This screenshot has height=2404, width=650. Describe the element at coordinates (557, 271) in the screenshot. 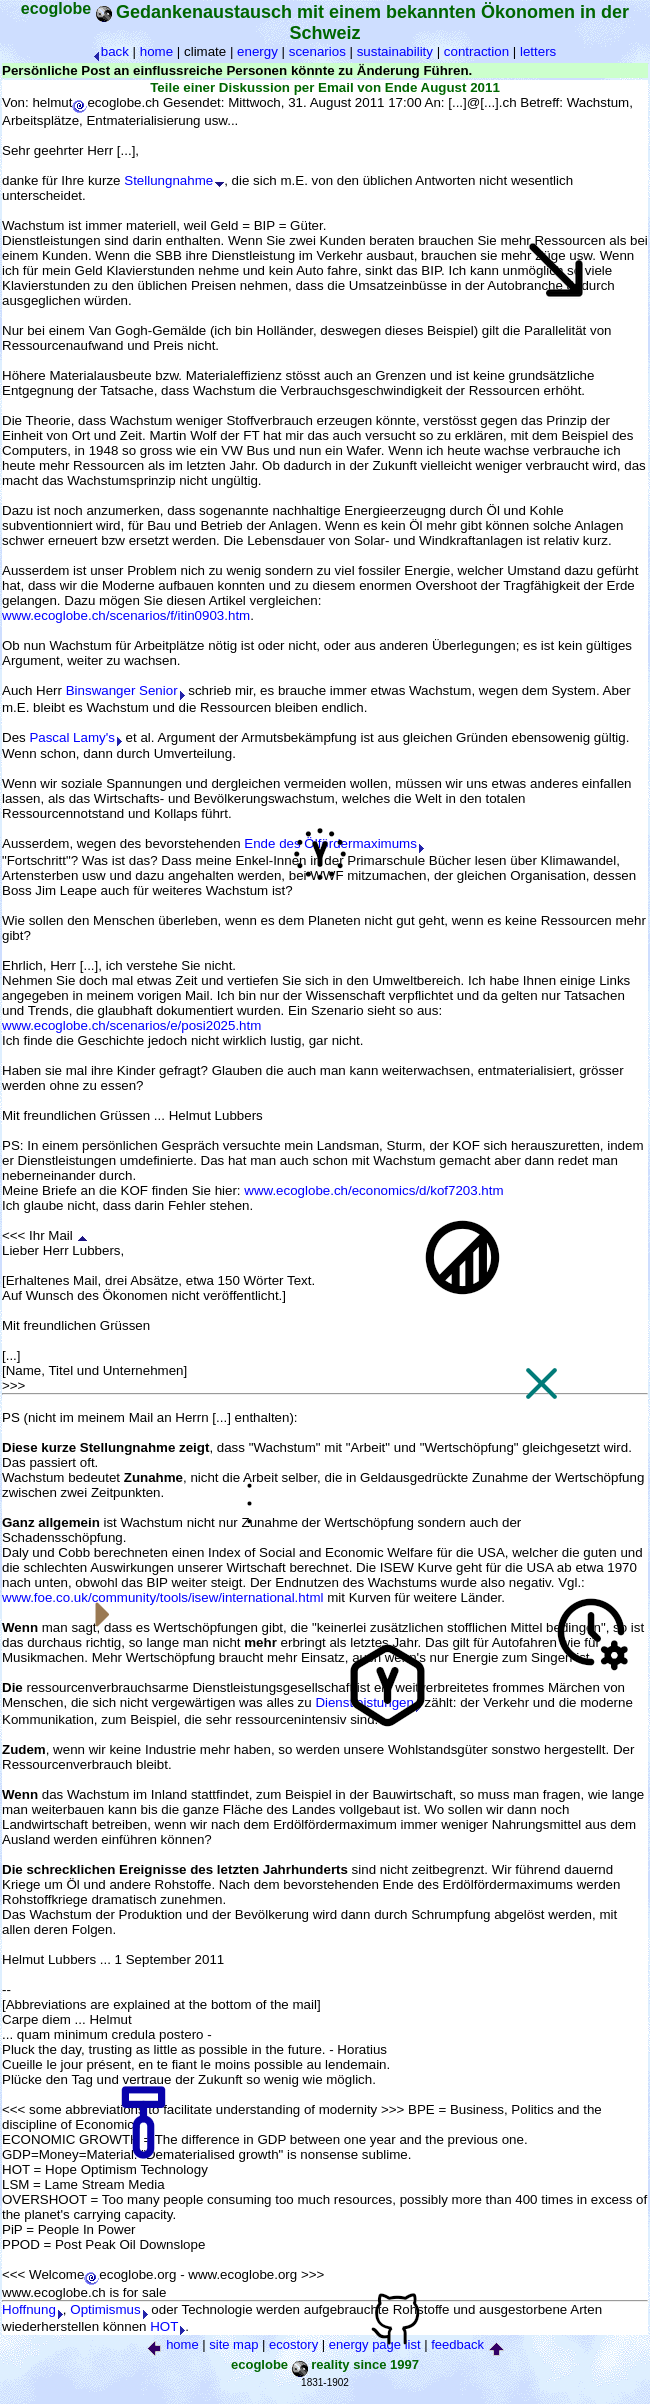

I see `navigate to the bottom-right section` at that location.